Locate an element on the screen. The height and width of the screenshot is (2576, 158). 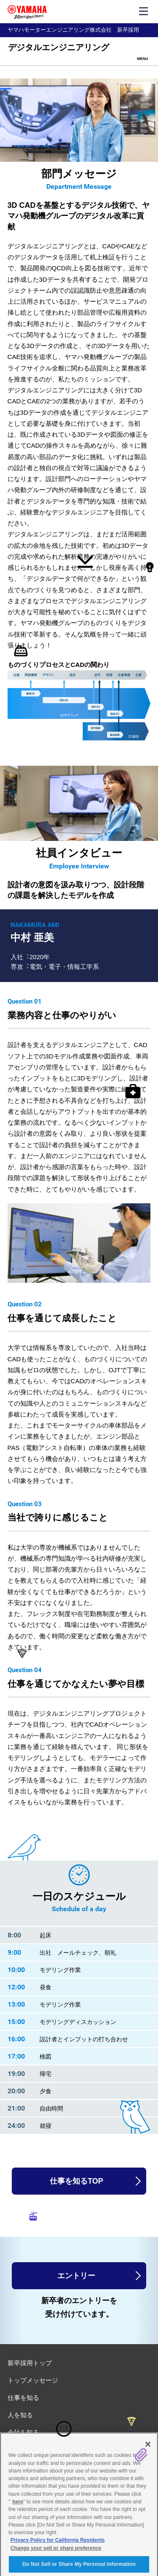
browse food or restaurant options is located at coordinates (131, 2421).